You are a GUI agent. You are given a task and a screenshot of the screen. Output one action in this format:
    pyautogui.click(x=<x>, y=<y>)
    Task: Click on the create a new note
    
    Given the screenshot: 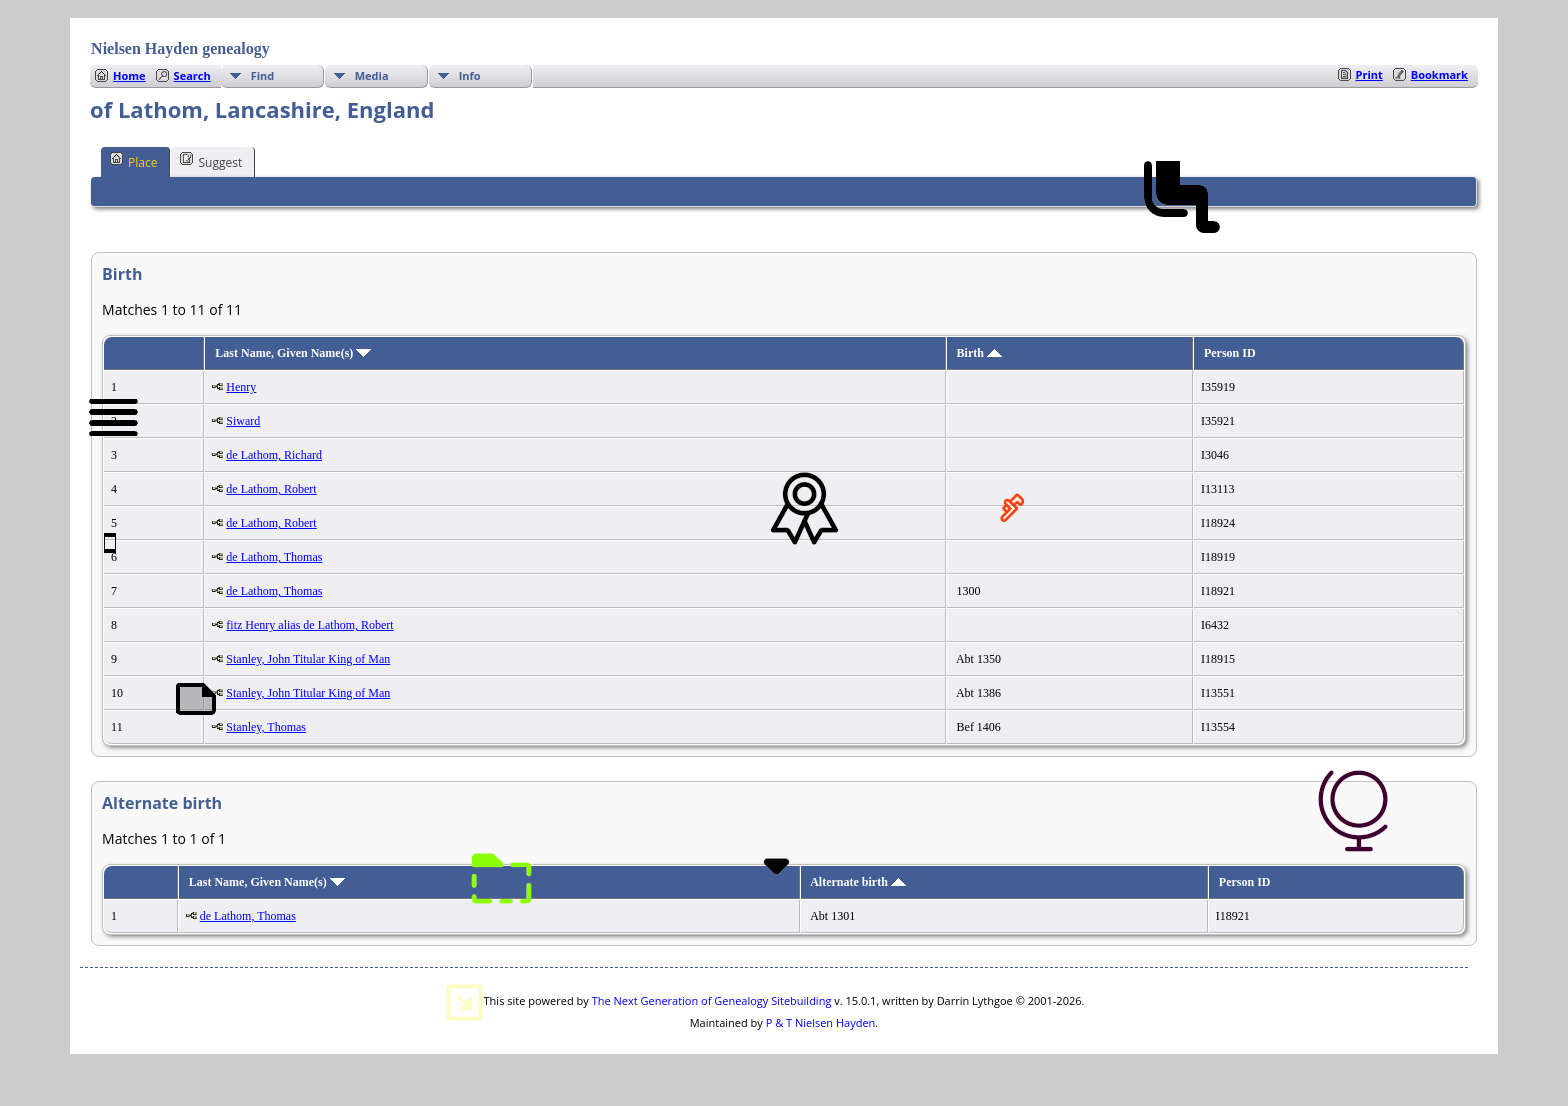 What is the action you would take?
    pyautogui.click(x=196, y=699)
    